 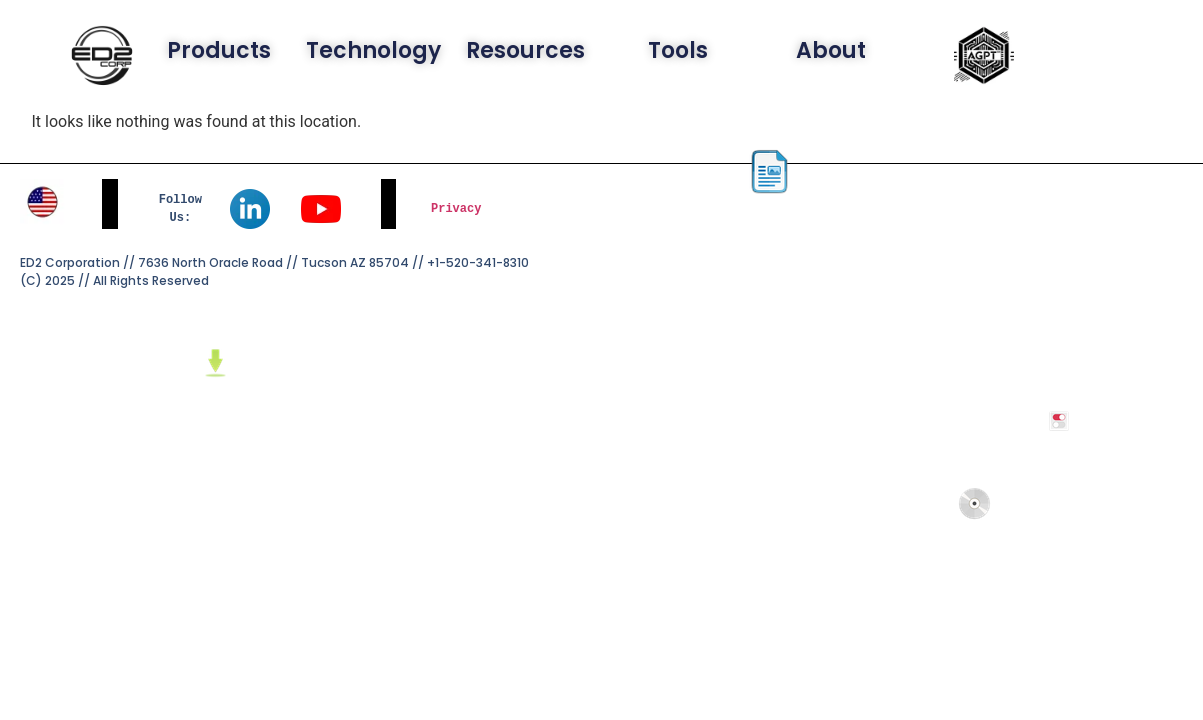 What do you see at coordinates (215, 361) in the screenshot?
I see `save the current file or document` at bounding box center [215, 361].